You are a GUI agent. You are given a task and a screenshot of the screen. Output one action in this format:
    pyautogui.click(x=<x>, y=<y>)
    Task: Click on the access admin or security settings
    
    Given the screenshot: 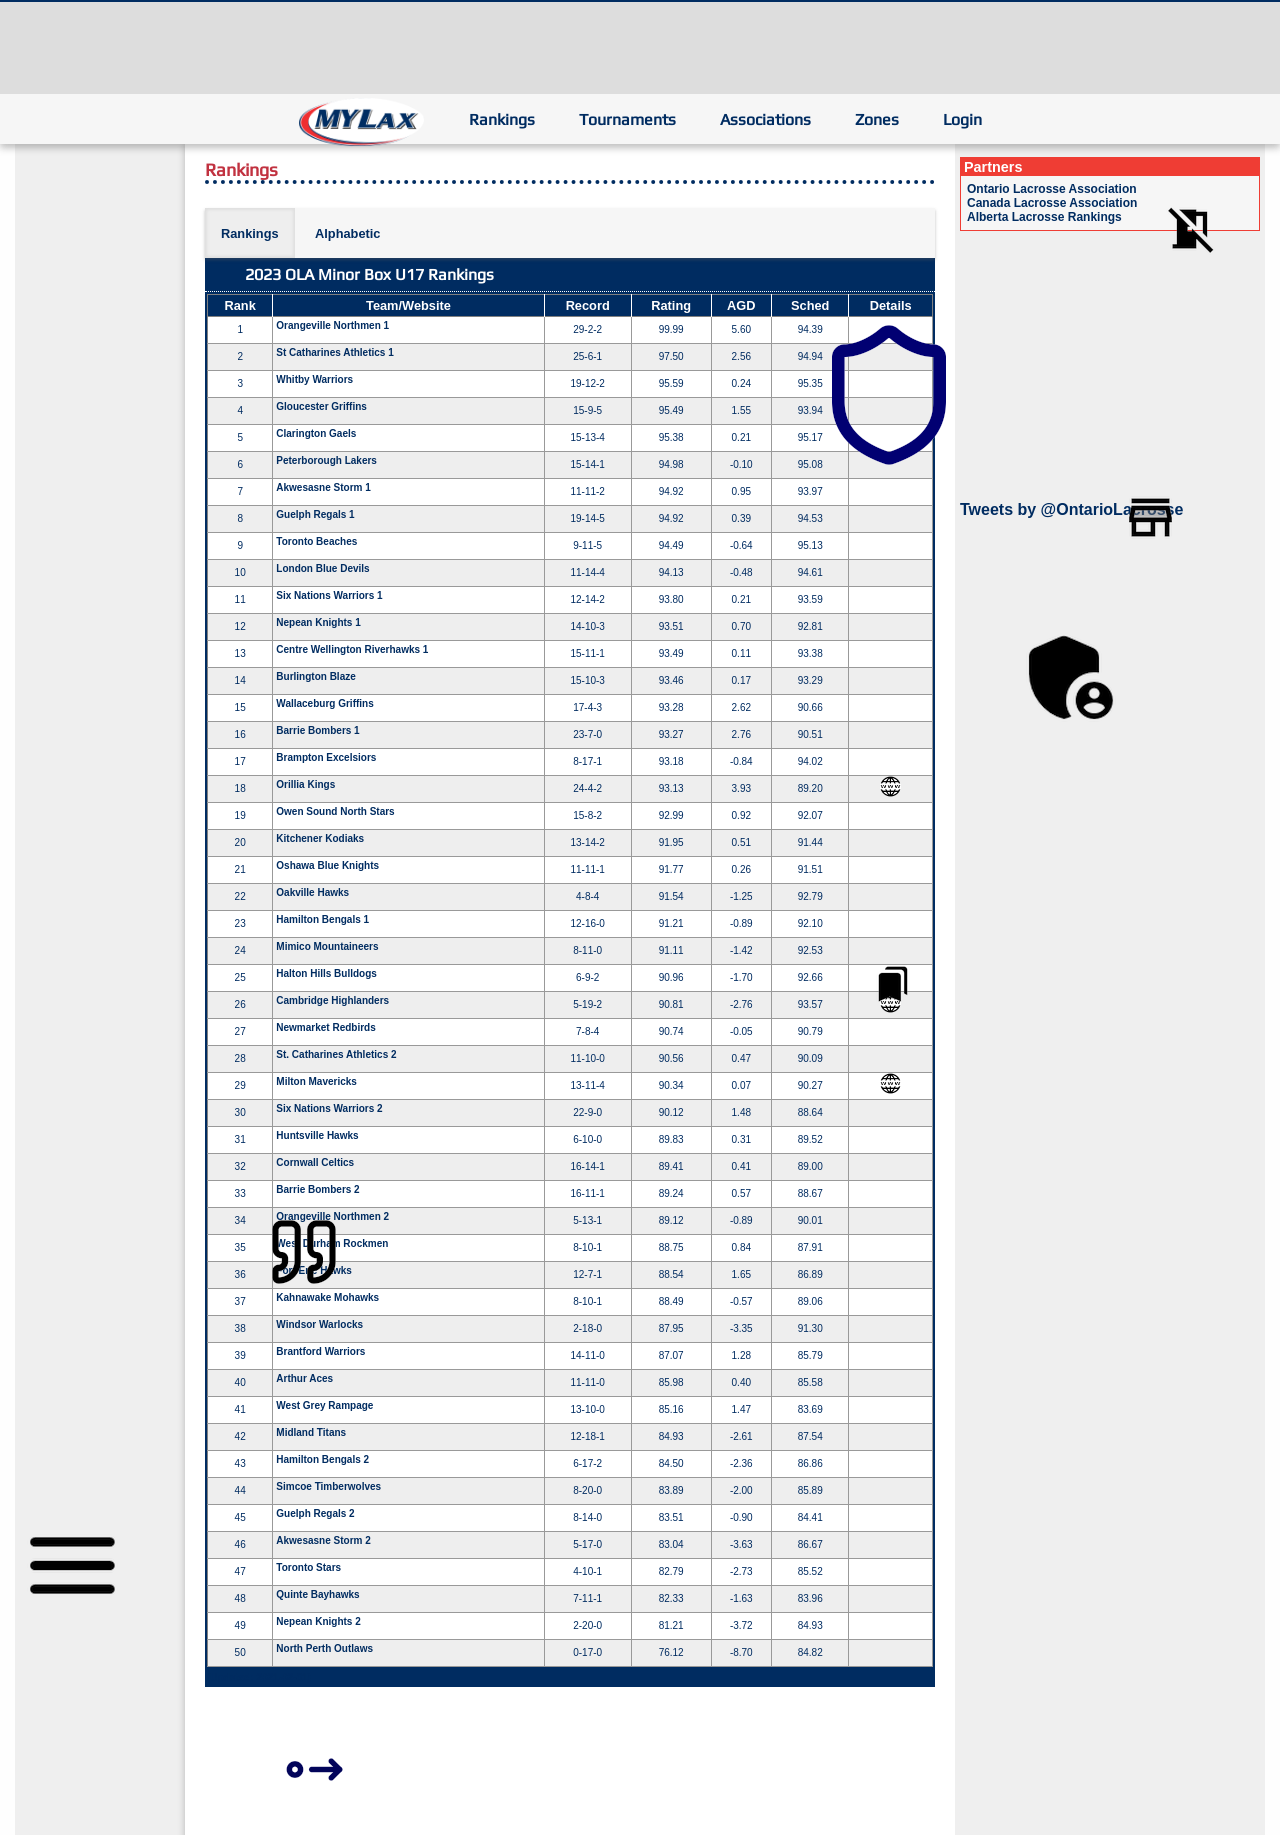 What is the action you would take?
    pyautogui.click(x=1071, y=677)
    